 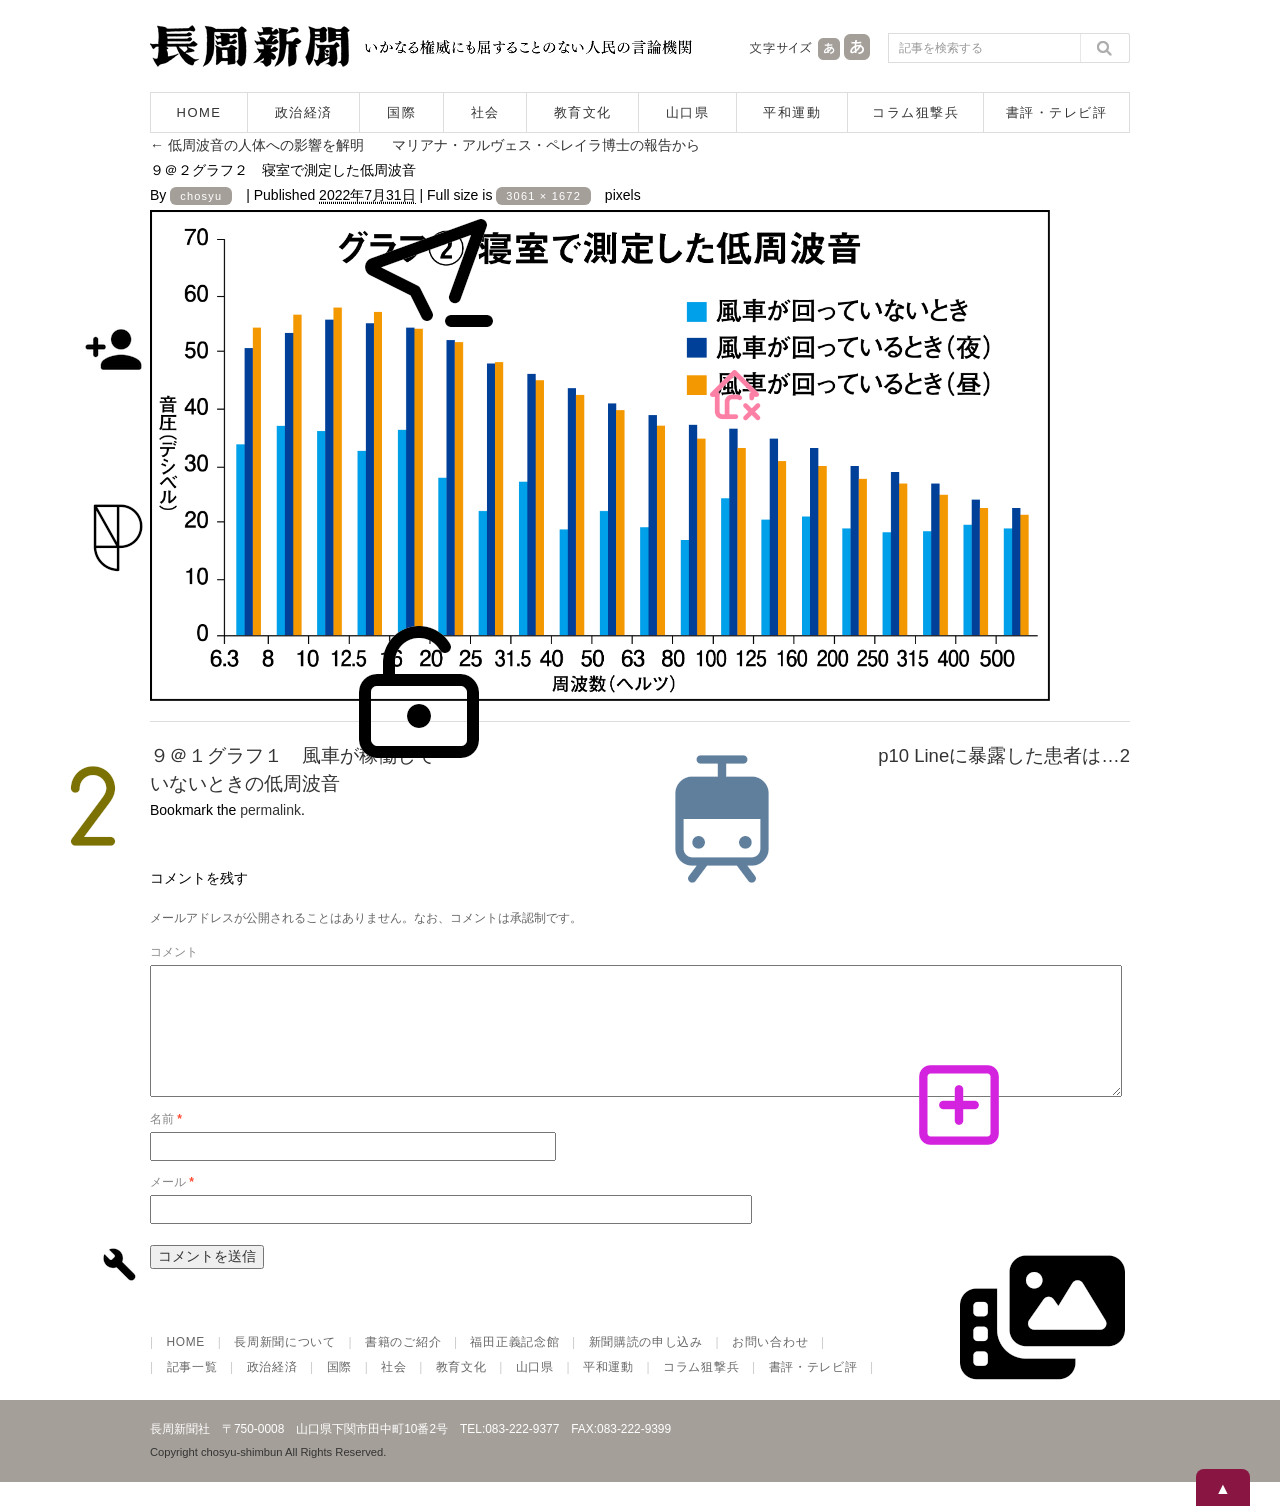 I want to click on remove a saved location, so click(x=427, y=279).